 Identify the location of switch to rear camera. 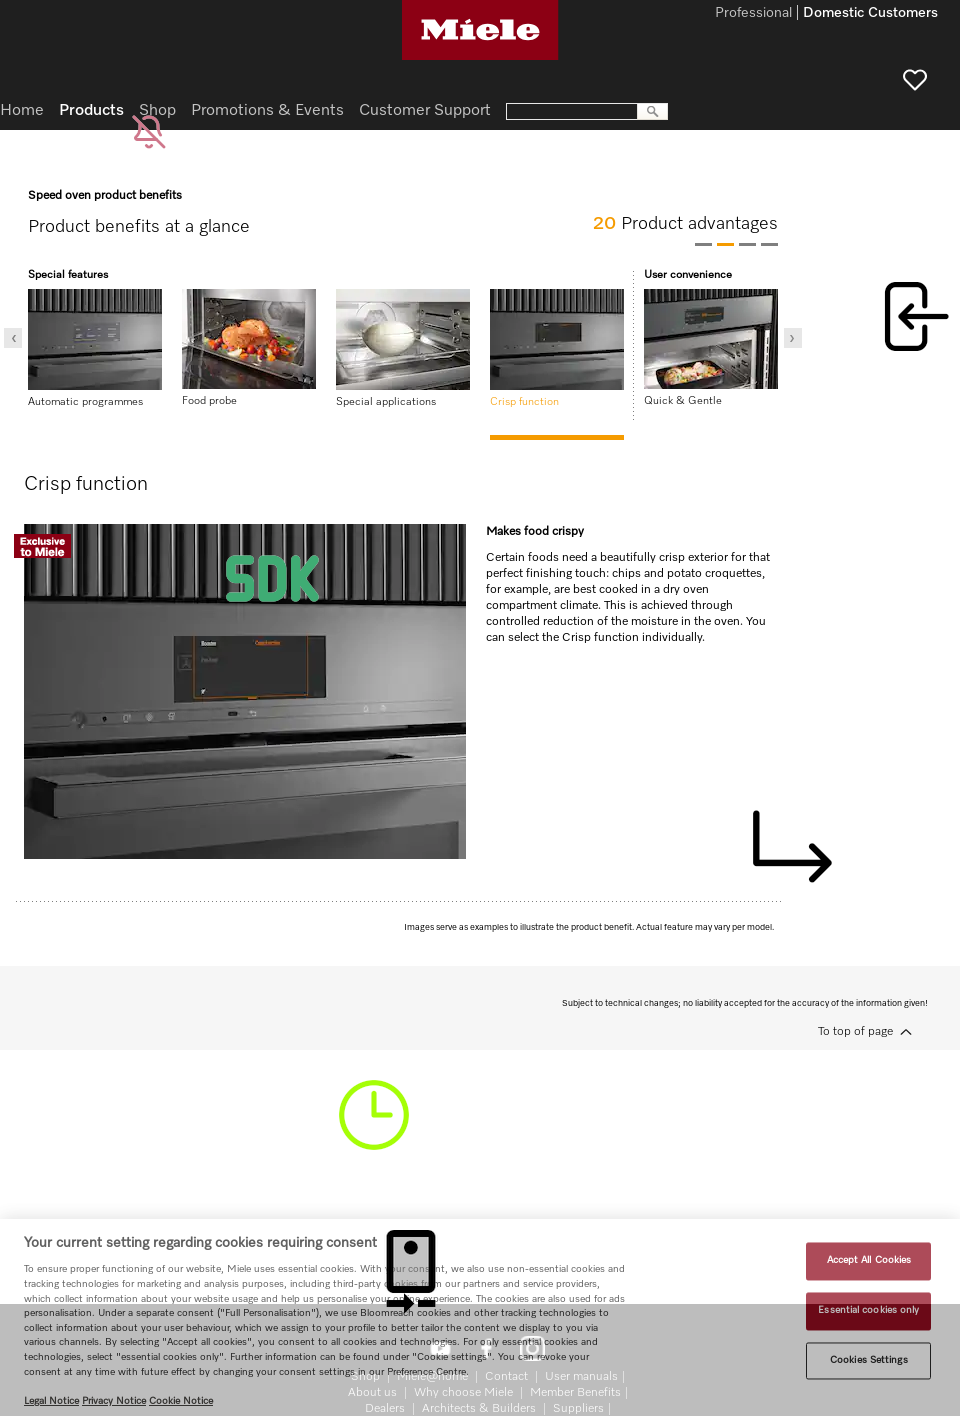
(411, 1272).